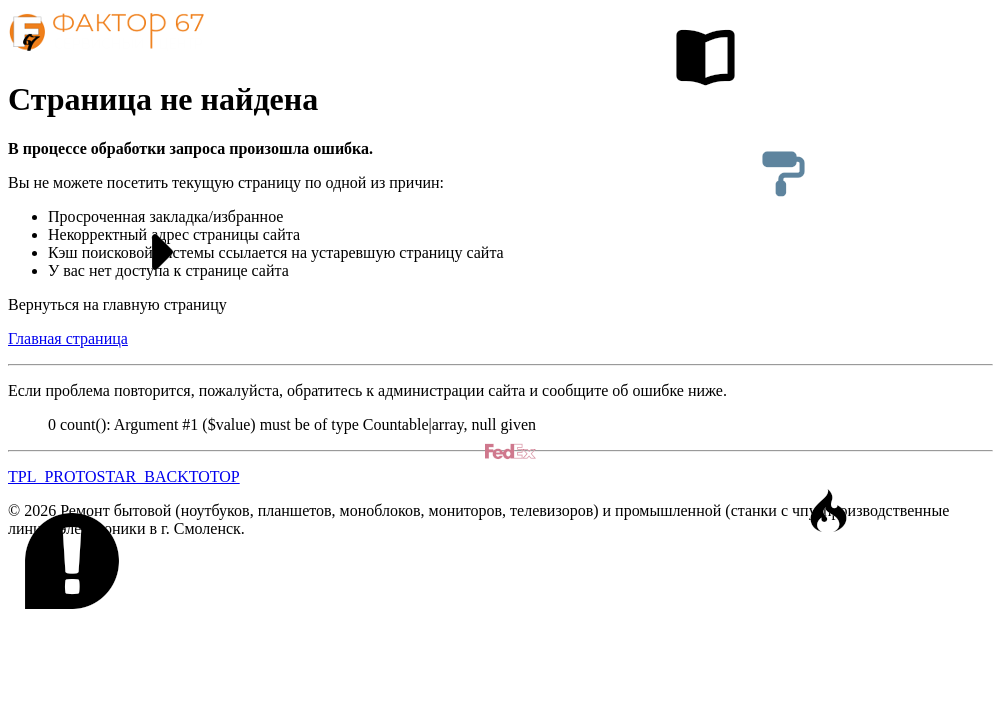 Image resolution: width=1001 pixels, height=720 pixels. Describe the element at coordinates (510, 451) in the screenshot. I see `fedex shipping or delivery services` at that location.